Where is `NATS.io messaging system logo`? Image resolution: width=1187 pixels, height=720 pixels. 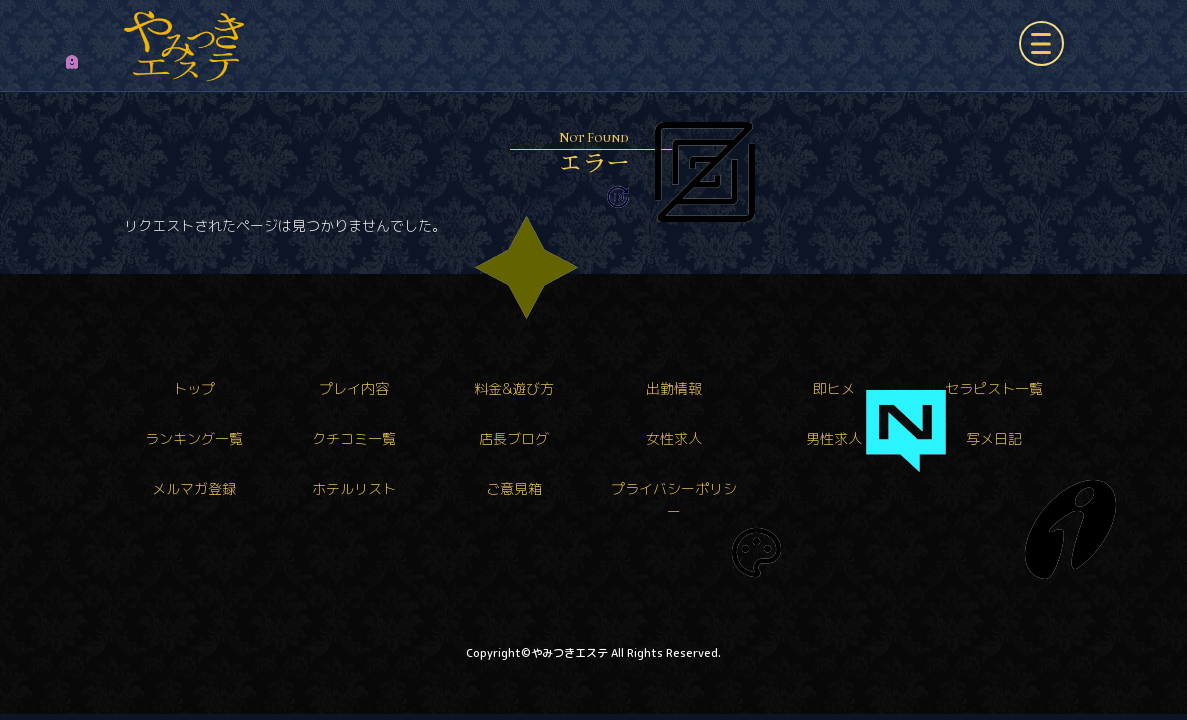
NATS.io messaging system logo is located at coordinates (906, 431).